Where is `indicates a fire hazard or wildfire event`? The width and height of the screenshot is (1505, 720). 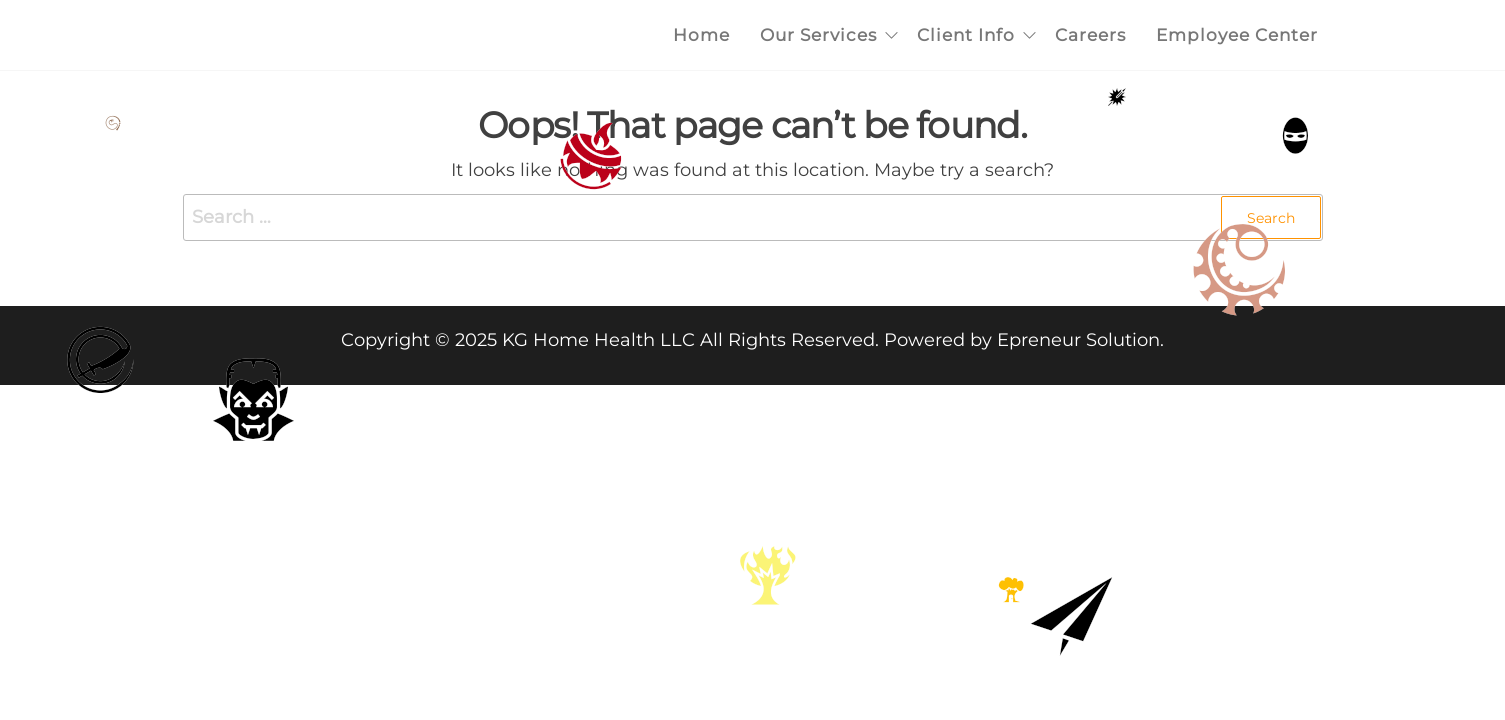
indicates a fire hazard or wildfire event is located at coordinates (768, 575).